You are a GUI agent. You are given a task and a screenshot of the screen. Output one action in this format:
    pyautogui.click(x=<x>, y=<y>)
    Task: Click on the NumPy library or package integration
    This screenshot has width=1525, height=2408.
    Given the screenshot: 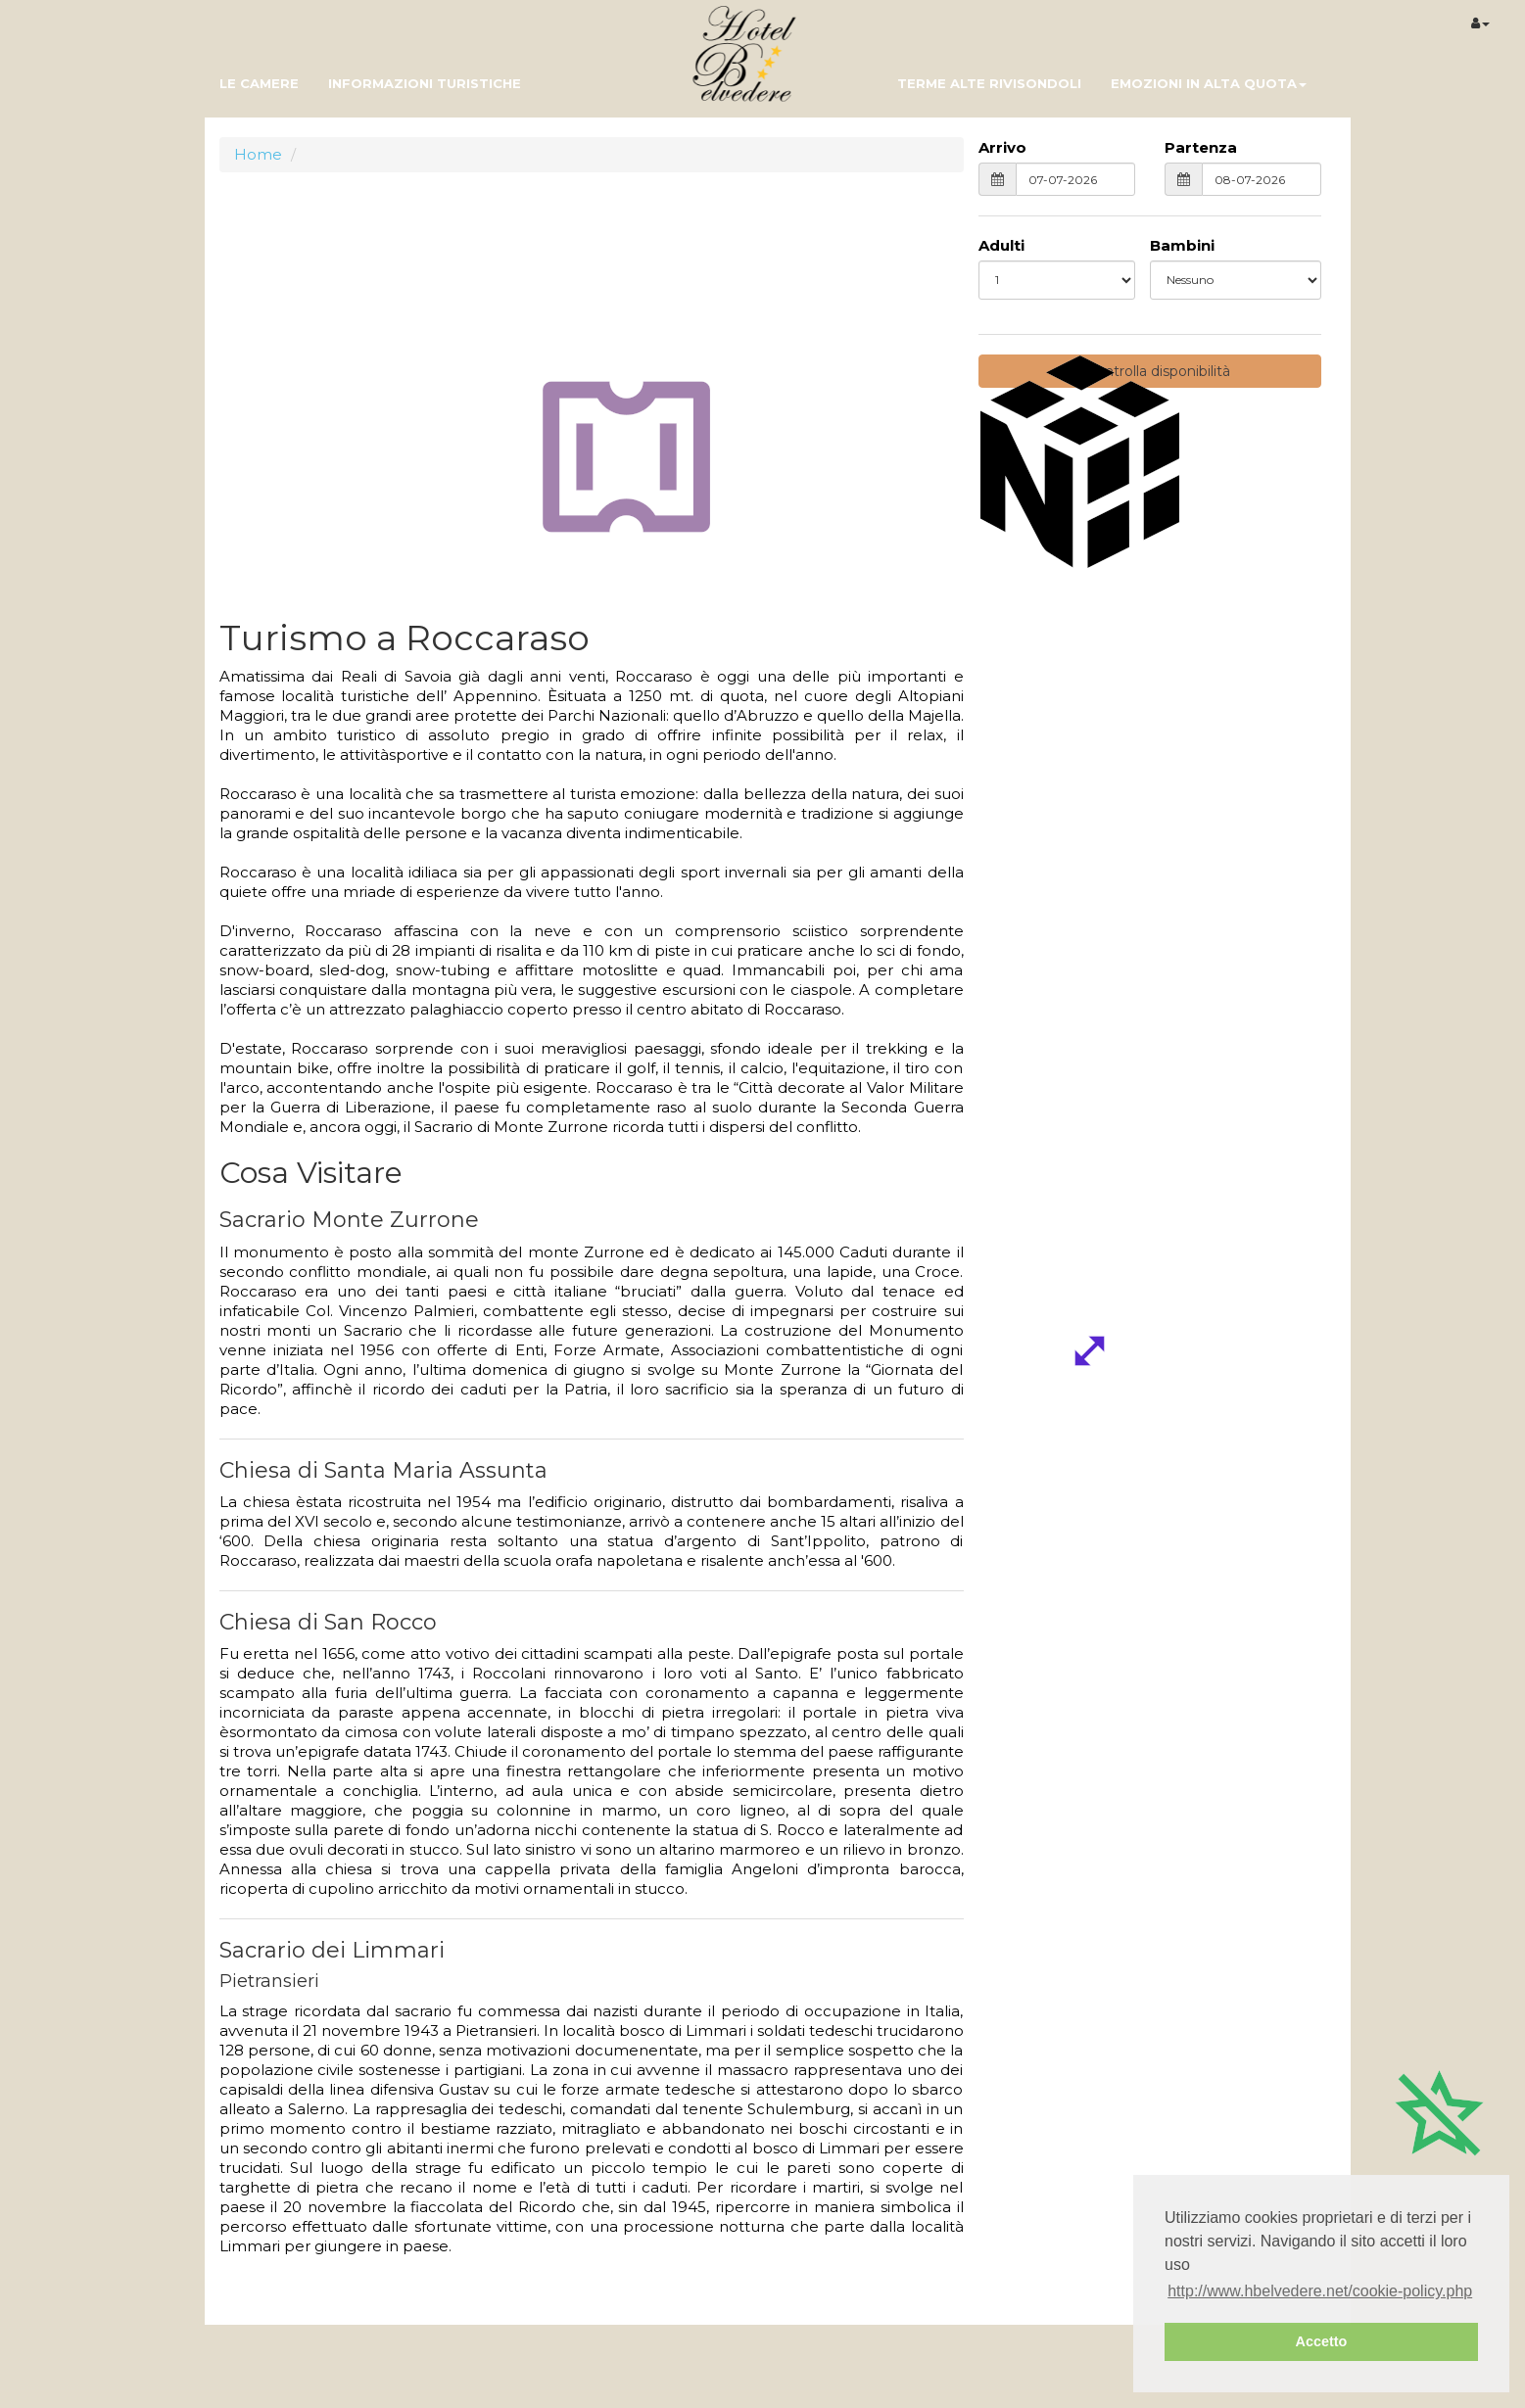 What is the action you would take?
    pyautogui.click(x=1079, y=461)
    